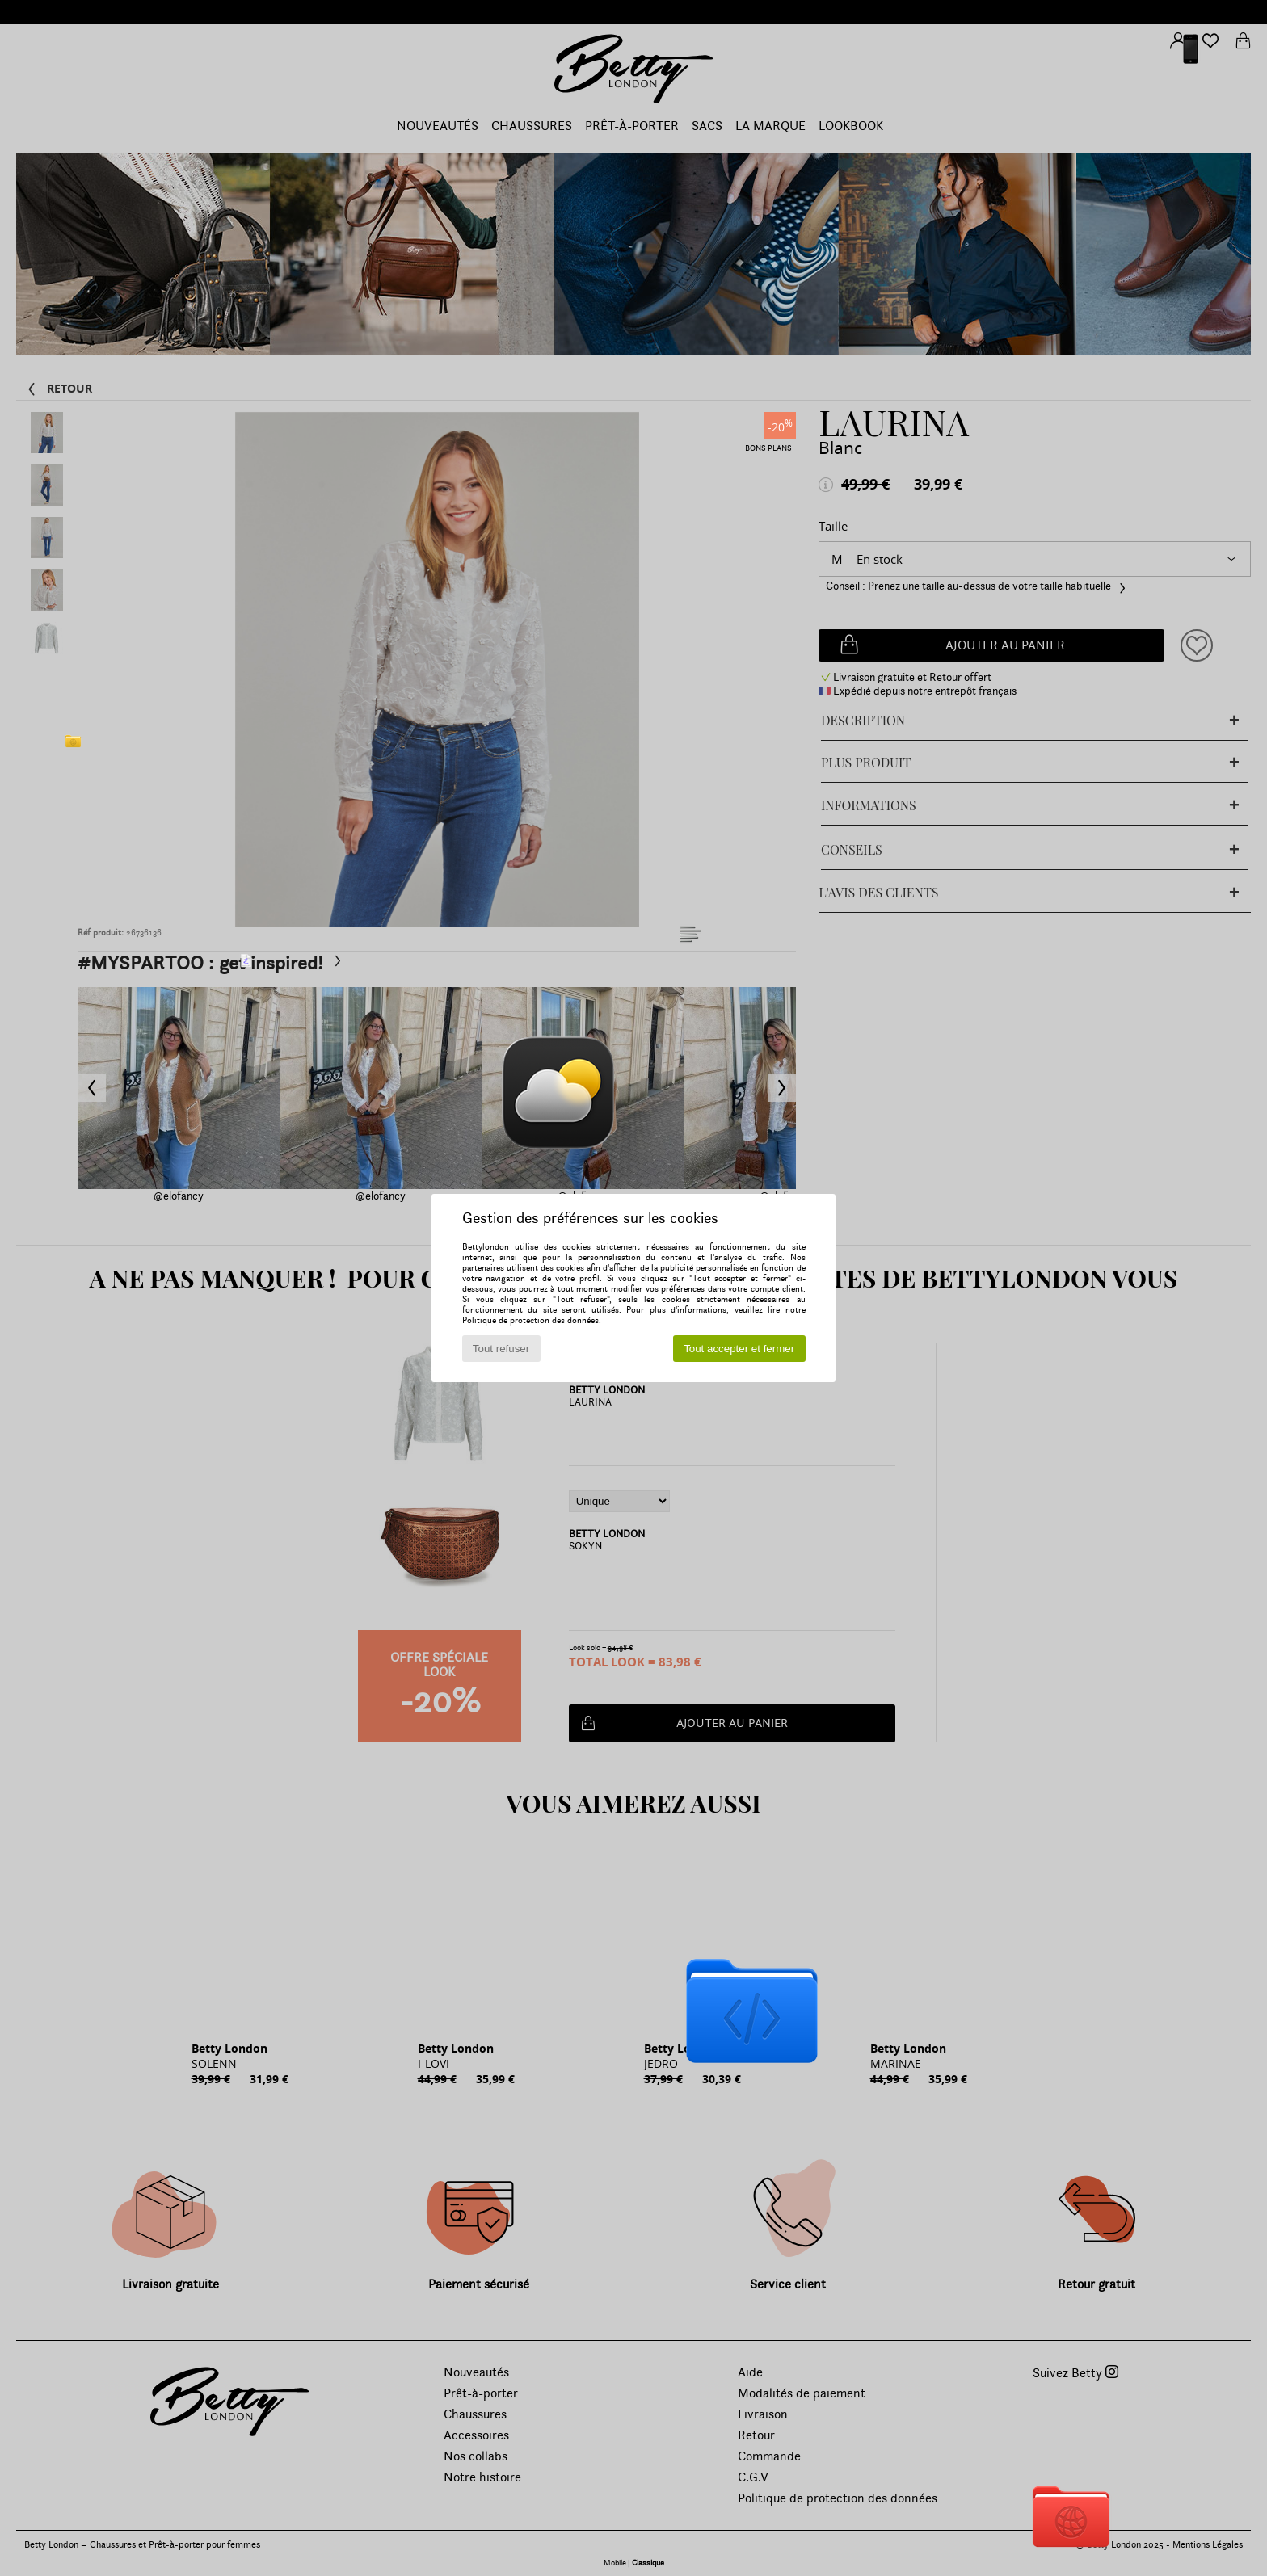 This screenshot has height=2576, width=1267. What do you see at coordinates (751, 2011) in the screenshot?
I see `open folder containing code or development files` at bounding box center [751, 2011].